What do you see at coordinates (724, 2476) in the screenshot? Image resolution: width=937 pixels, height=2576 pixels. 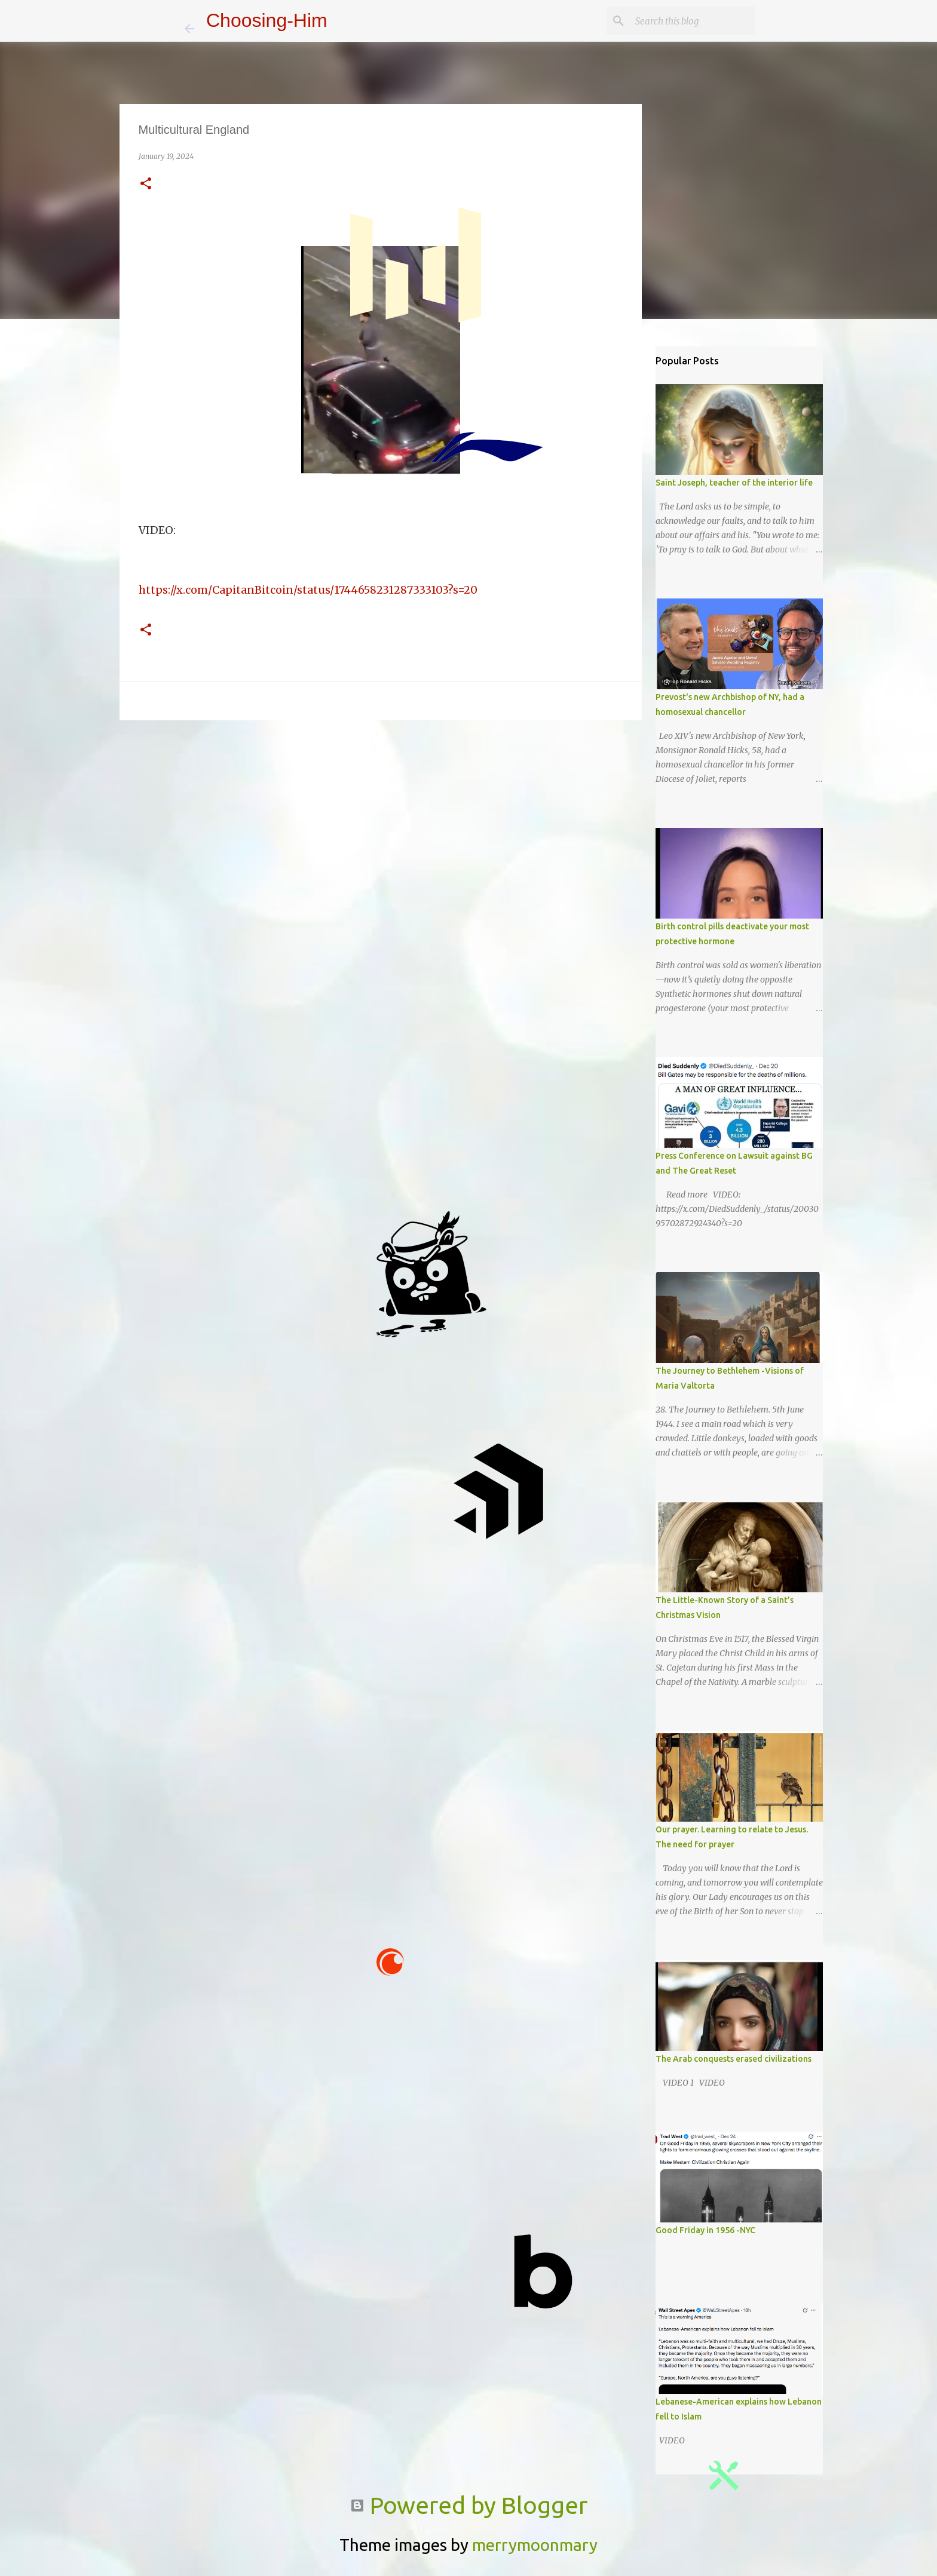 I see `access settings or configuration options` at bounding box center [724, 2476].